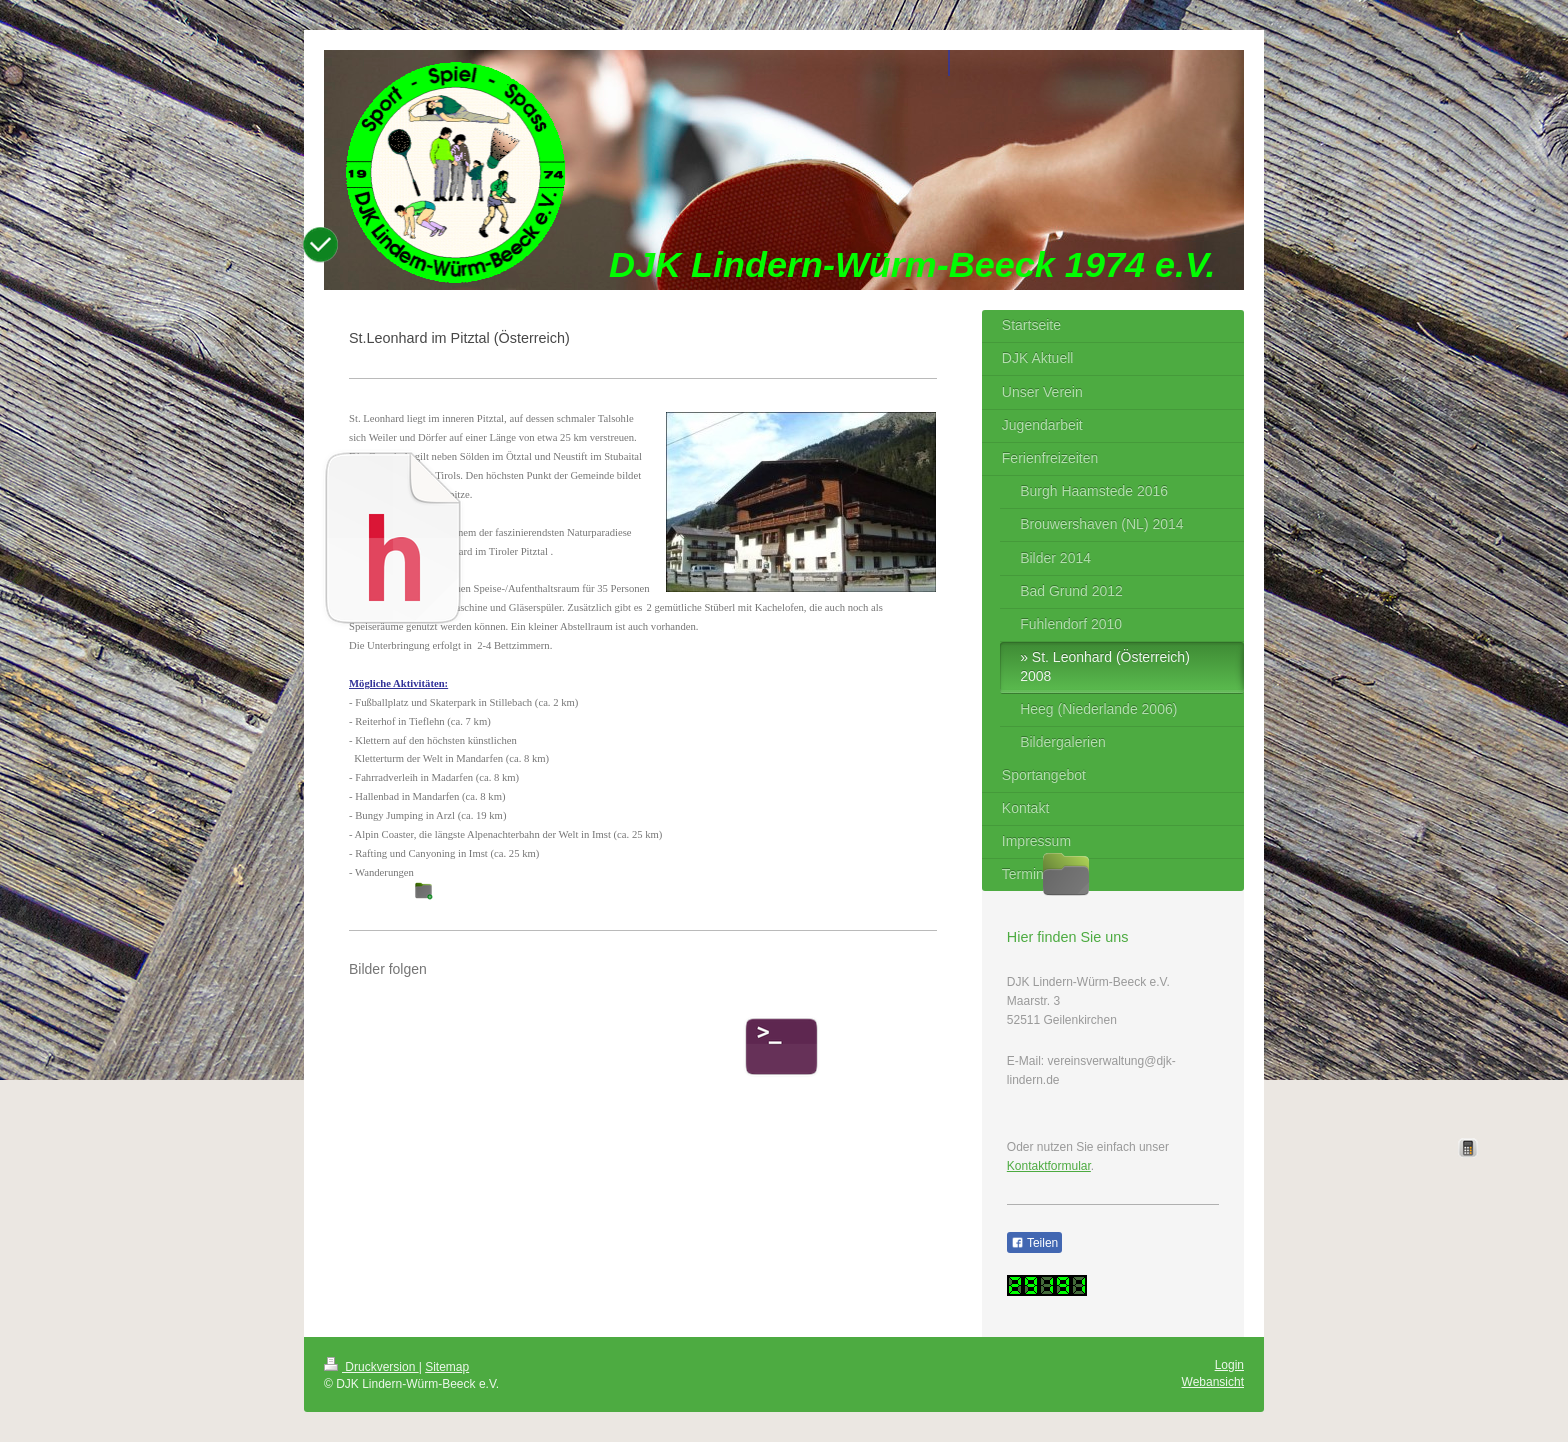 This screenshot has height=1442, width=1568. Describe the element at coordinates (1468, 1148) in the screenshot. I see `open the calculator app` at that location.